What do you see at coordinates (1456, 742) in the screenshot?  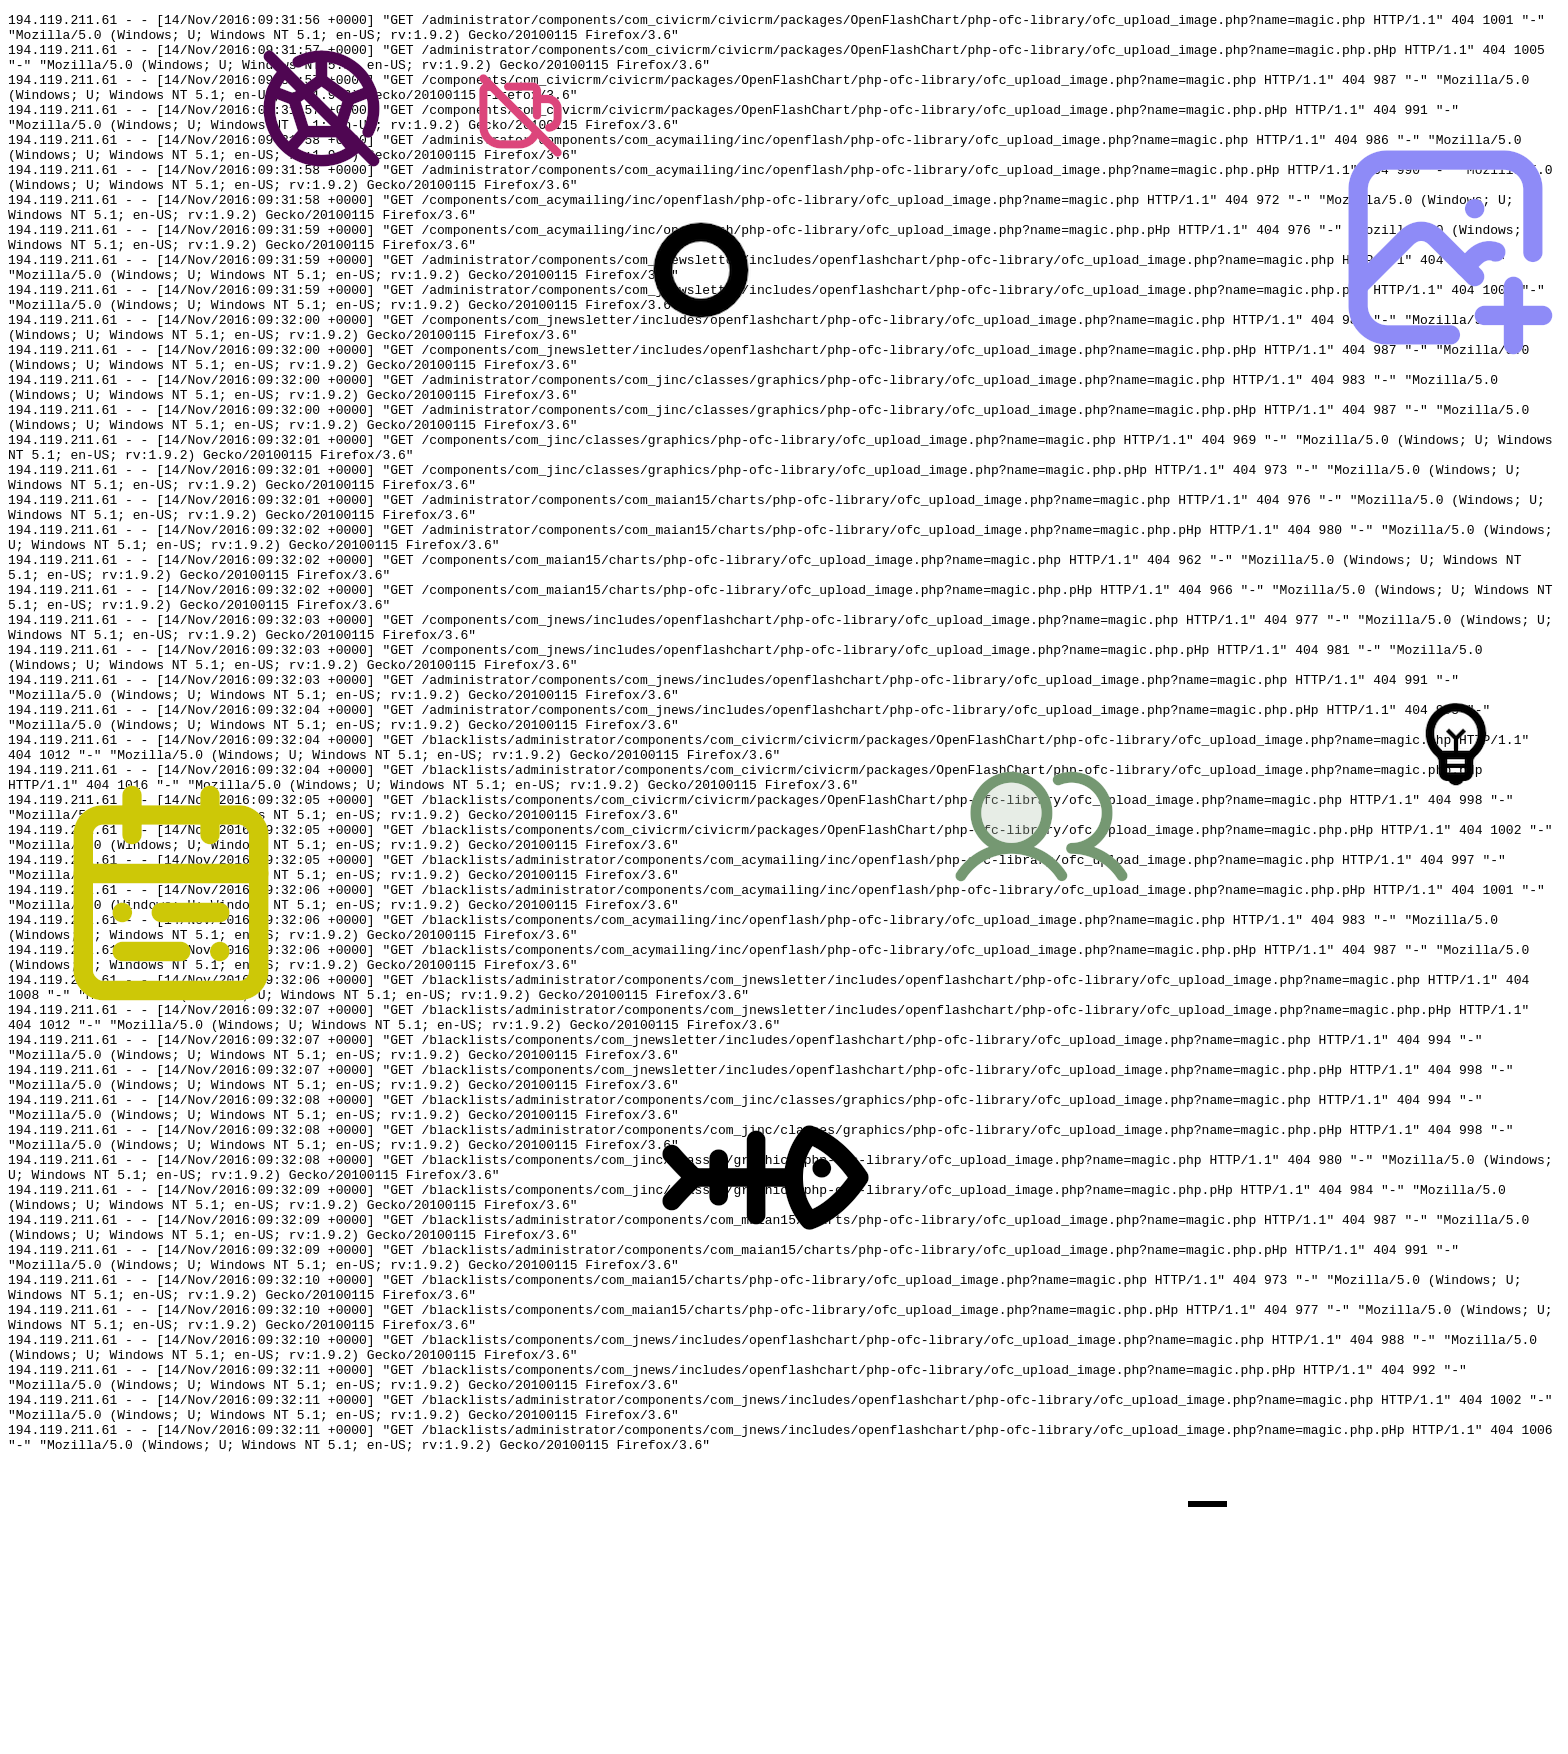 I see `view tips or suggestions` at bounding box center [1456, 742].